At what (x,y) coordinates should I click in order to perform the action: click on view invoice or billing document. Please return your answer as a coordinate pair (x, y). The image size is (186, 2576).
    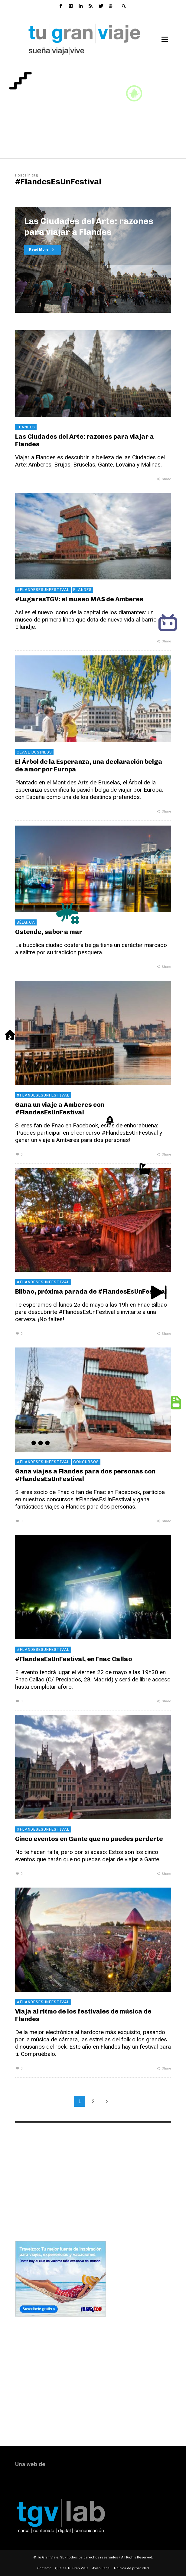
    Looking at the image, I should click on (176, 1403).